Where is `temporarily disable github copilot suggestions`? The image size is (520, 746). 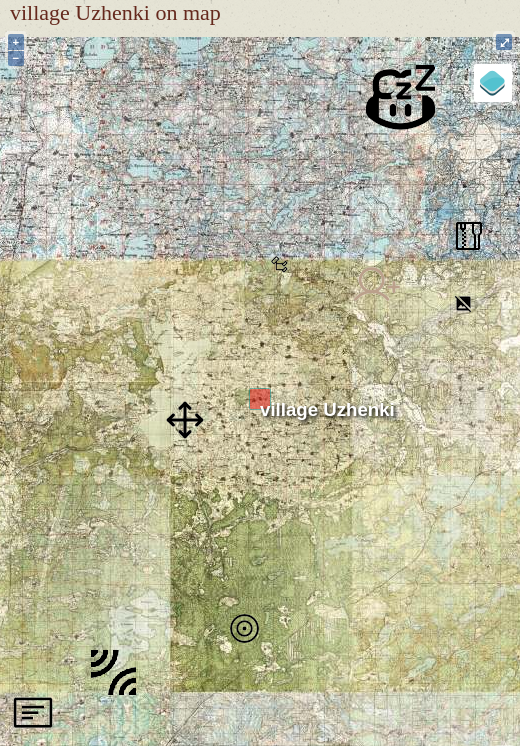 temporarily disable github copilot suggestions is located at coordinates (400, 99).